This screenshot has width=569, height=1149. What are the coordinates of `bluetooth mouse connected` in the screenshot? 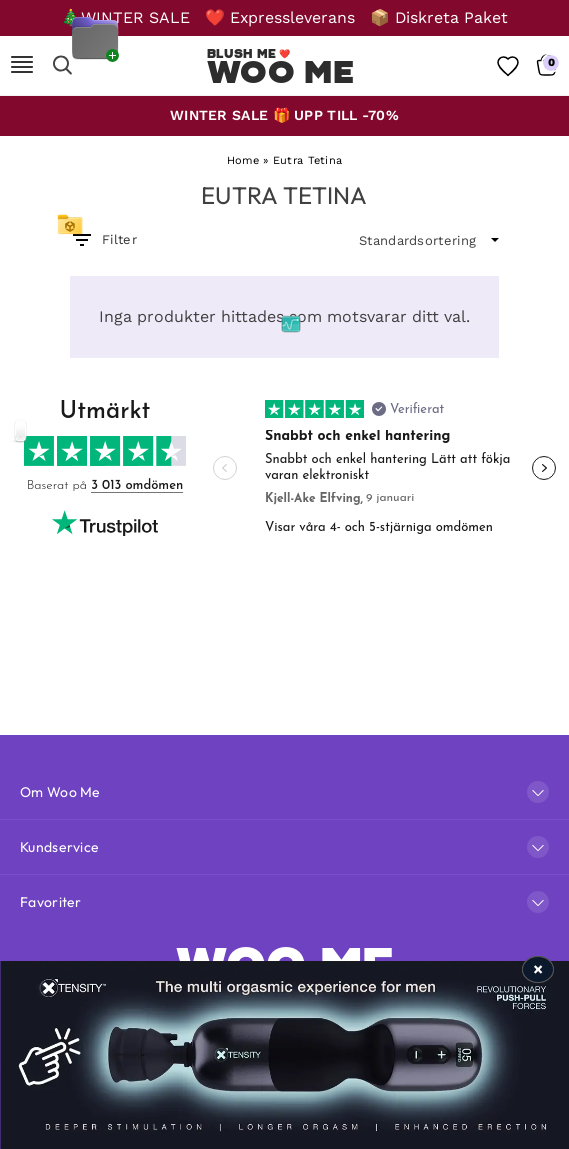 It's located at (20, 431).